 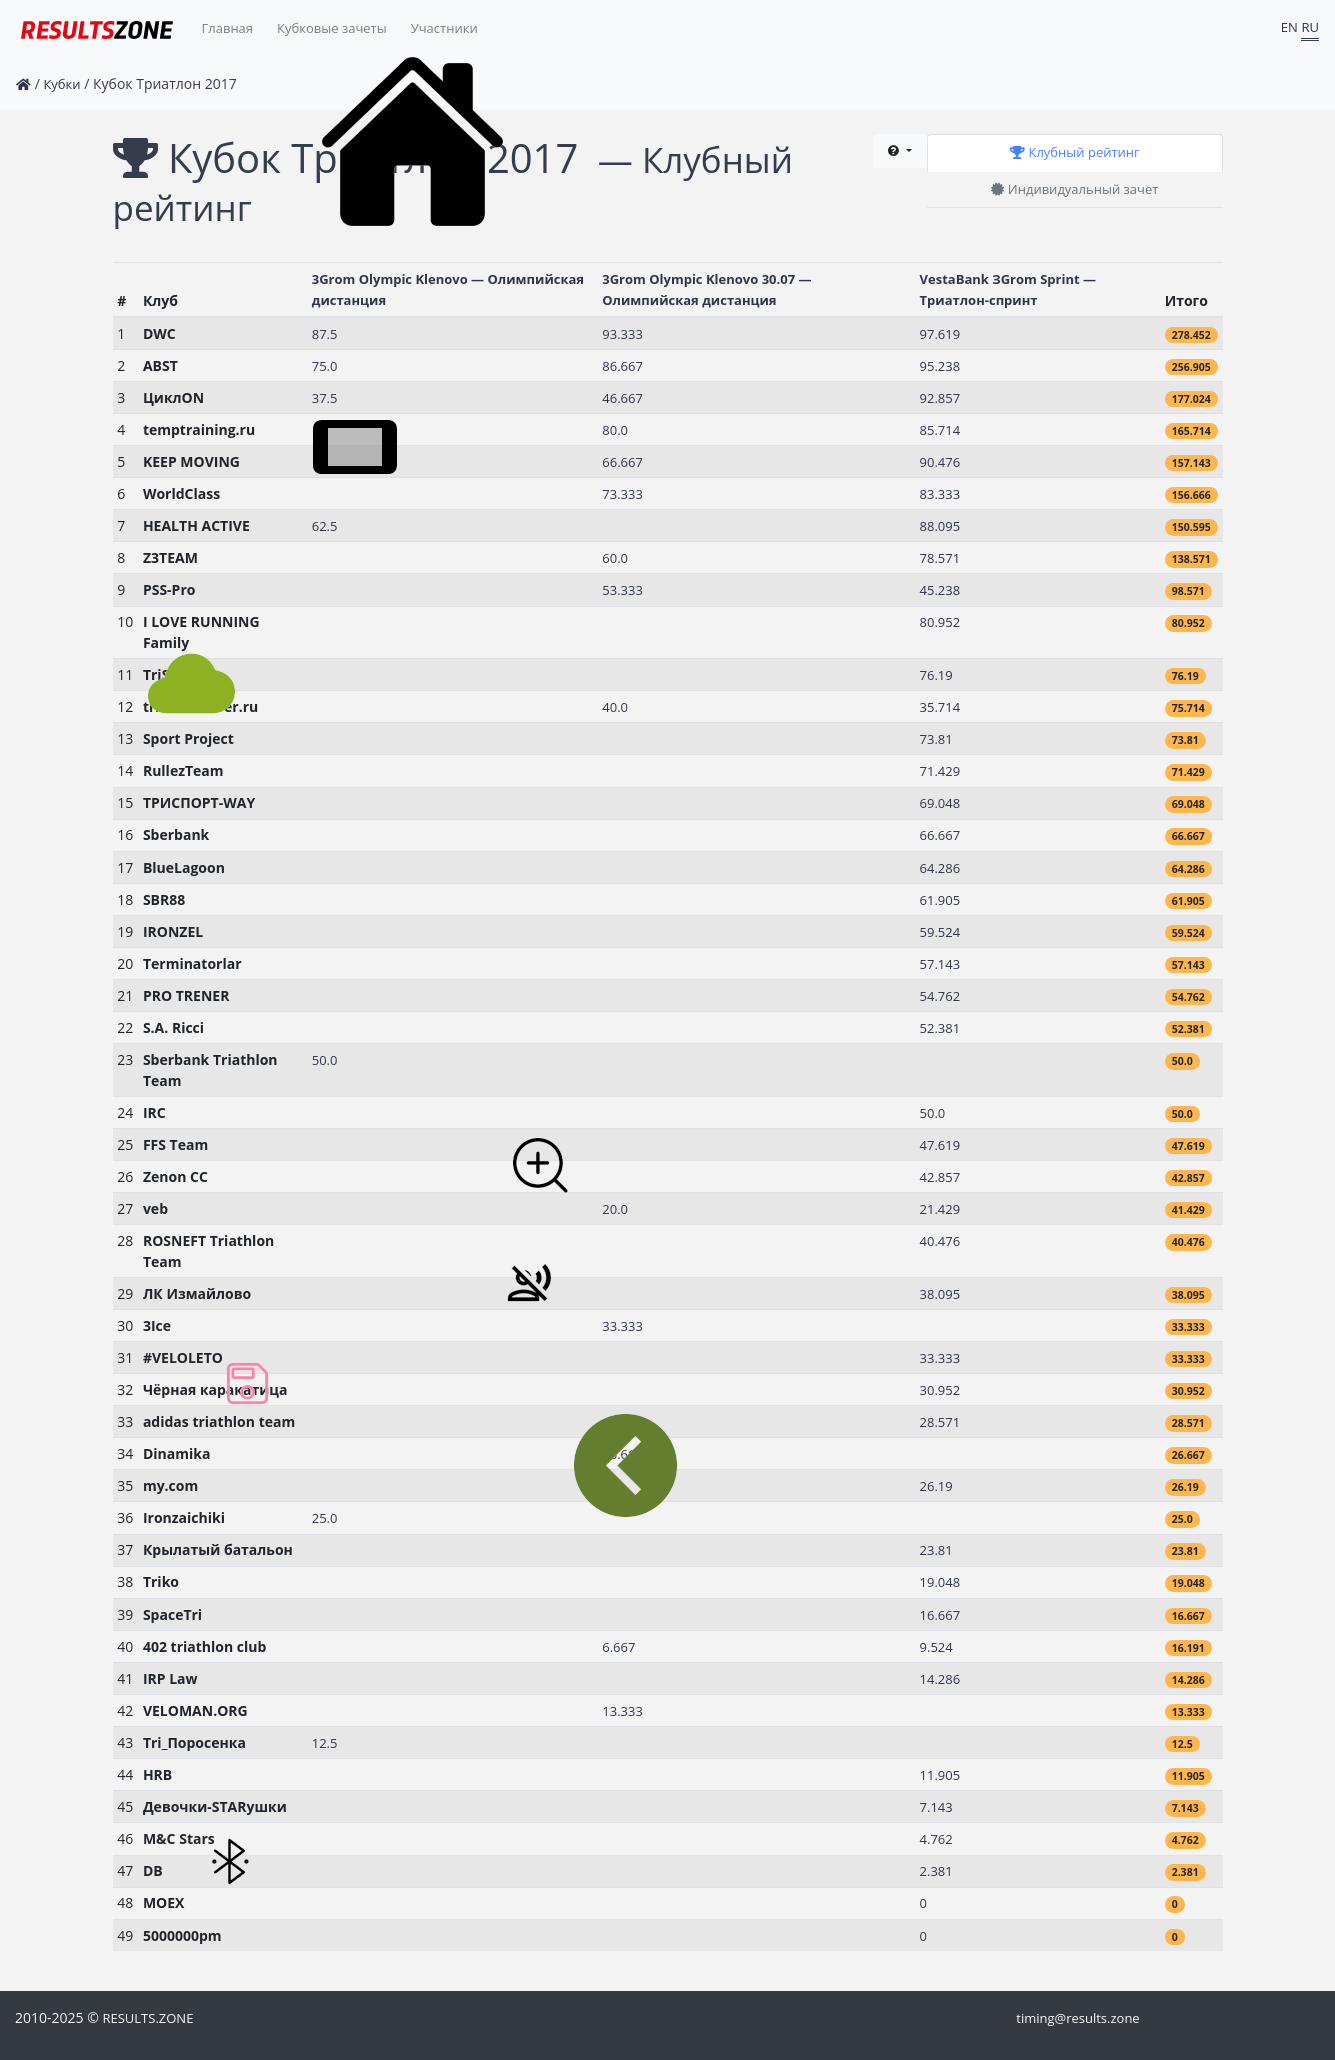 I want to click on mute voice narration or screen reader, so click(x=529, y=1283).